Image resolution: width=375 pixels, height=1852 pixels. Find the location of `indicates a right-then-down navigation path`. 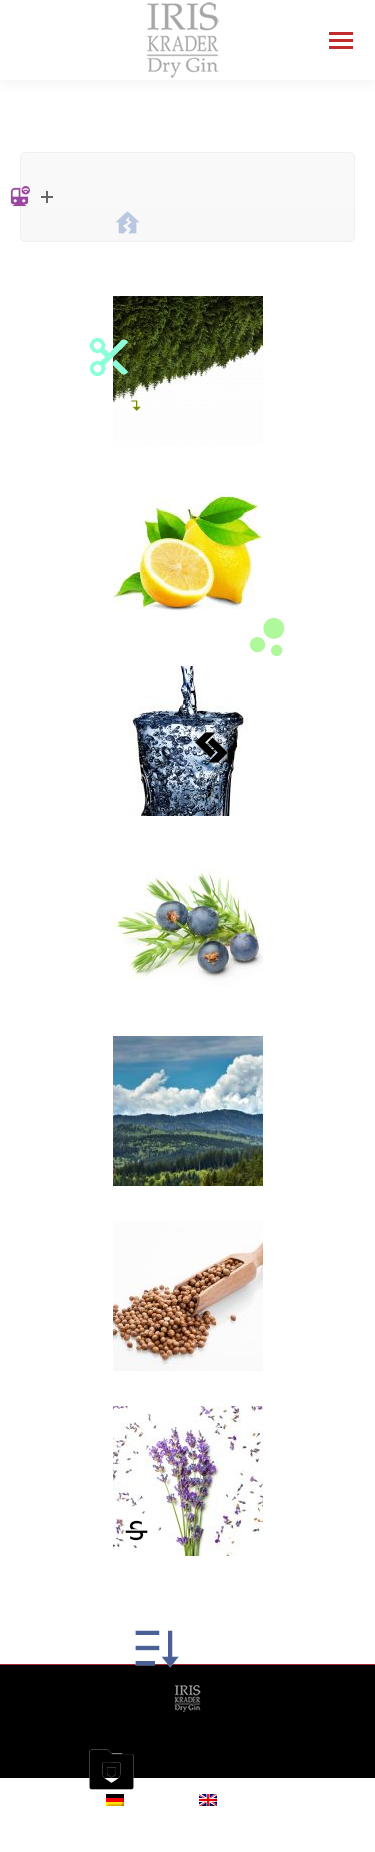

indicates a right-then-down navigation path is located at coordinates (136, 405).